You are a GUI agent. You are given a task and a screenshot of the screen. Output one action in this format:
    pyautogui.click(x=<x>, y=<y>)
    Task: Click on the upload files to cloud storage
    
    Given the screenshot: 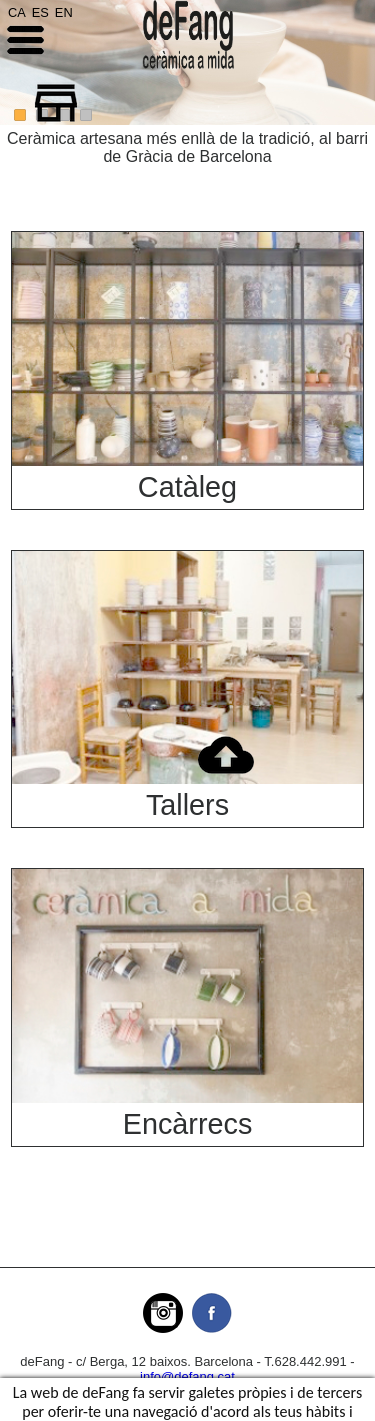 What is the action you would take?
    pyautogui.click(x=226, y=755)
    